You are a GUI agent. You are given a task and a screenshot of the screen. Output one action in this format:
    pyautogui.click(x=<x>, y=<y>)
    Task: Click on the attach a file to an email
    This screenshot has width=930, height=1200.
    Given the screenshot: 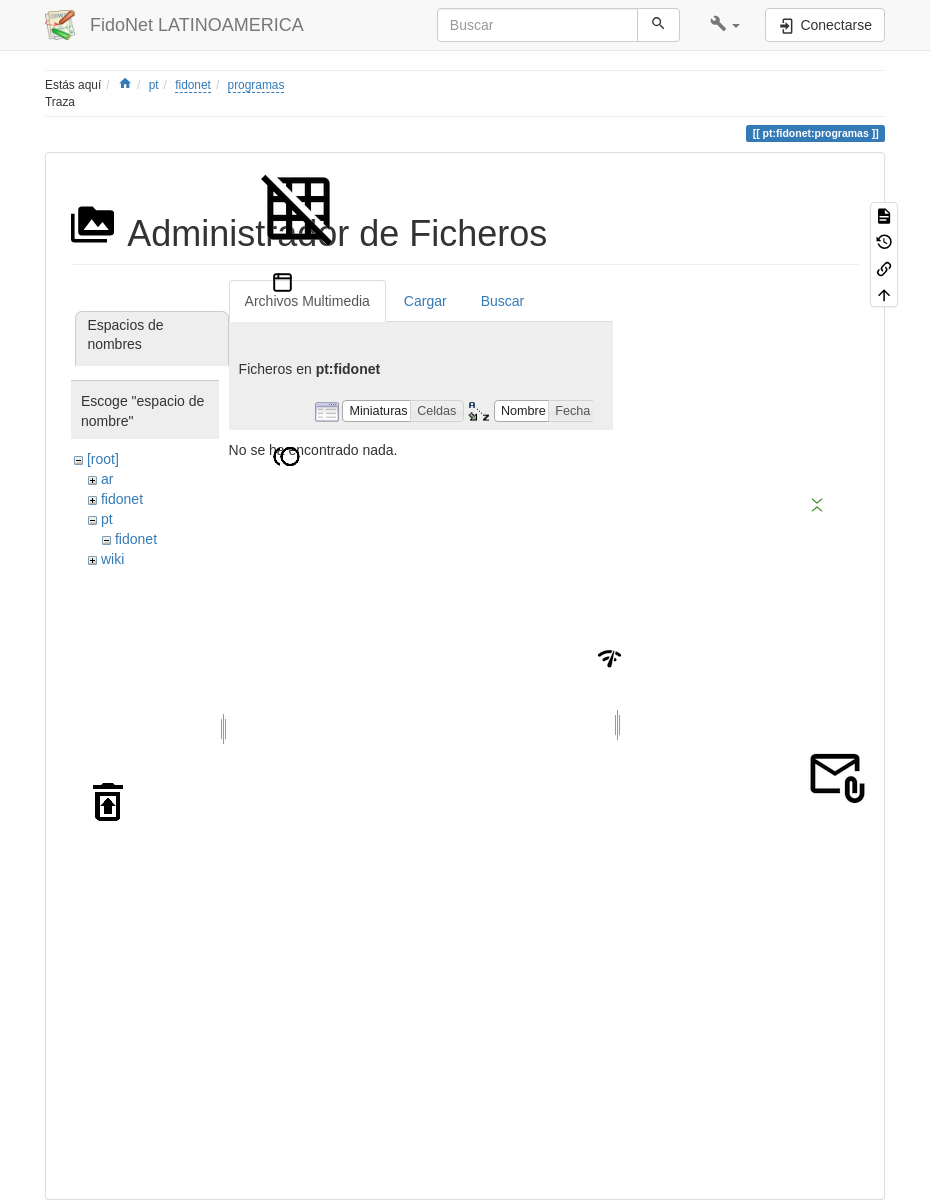 What is the action you would take?
    pyautogui.click(x=837, y=778)
    